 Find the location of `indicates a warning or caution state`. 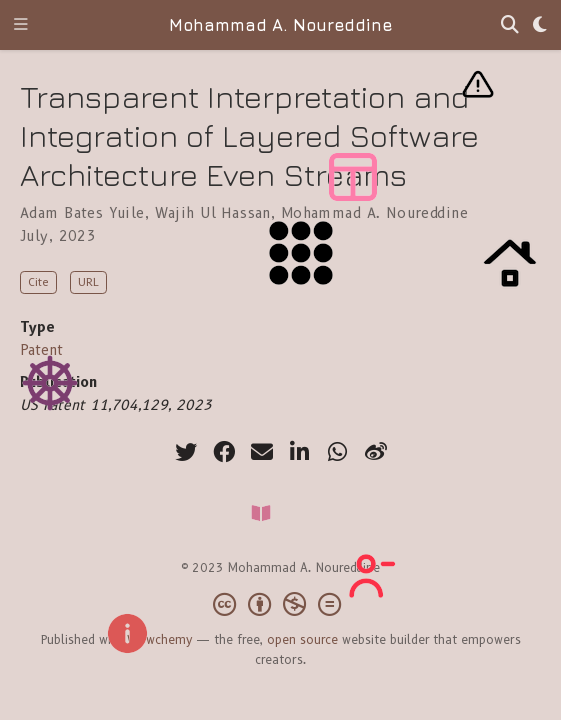

indicates a warning or caution state is located at coordinates (478, 85).